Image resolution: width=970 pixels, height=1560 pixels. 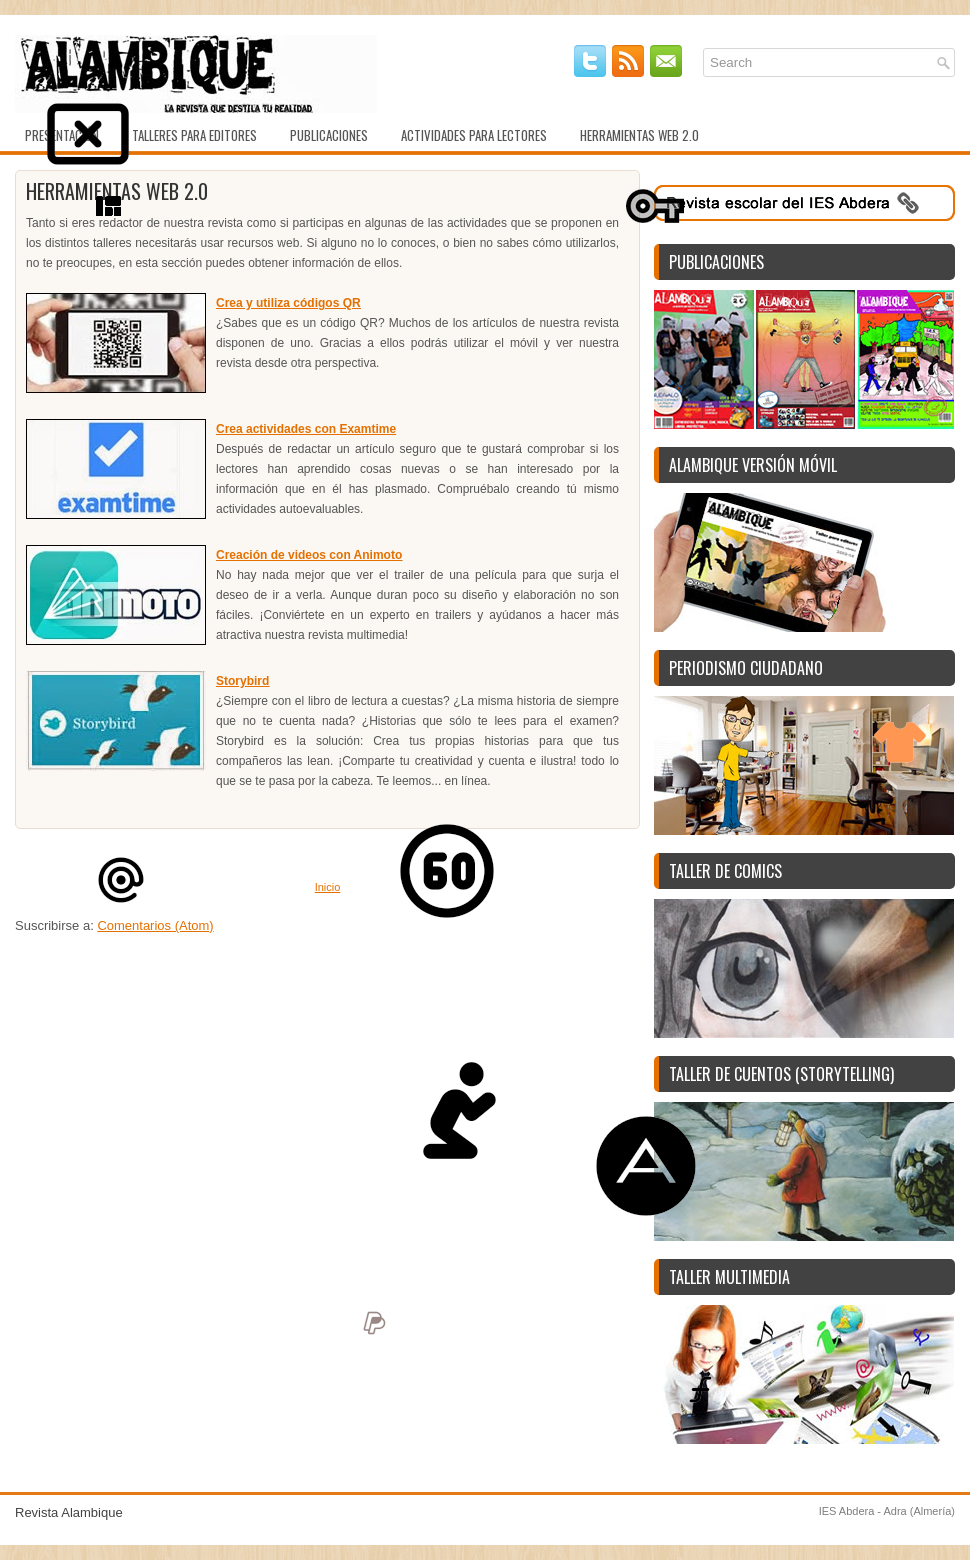 What do you see at coordinates (374, 1323) in the screenshot?
I see `pay with PayPal` at bounding box center [374, 1323].